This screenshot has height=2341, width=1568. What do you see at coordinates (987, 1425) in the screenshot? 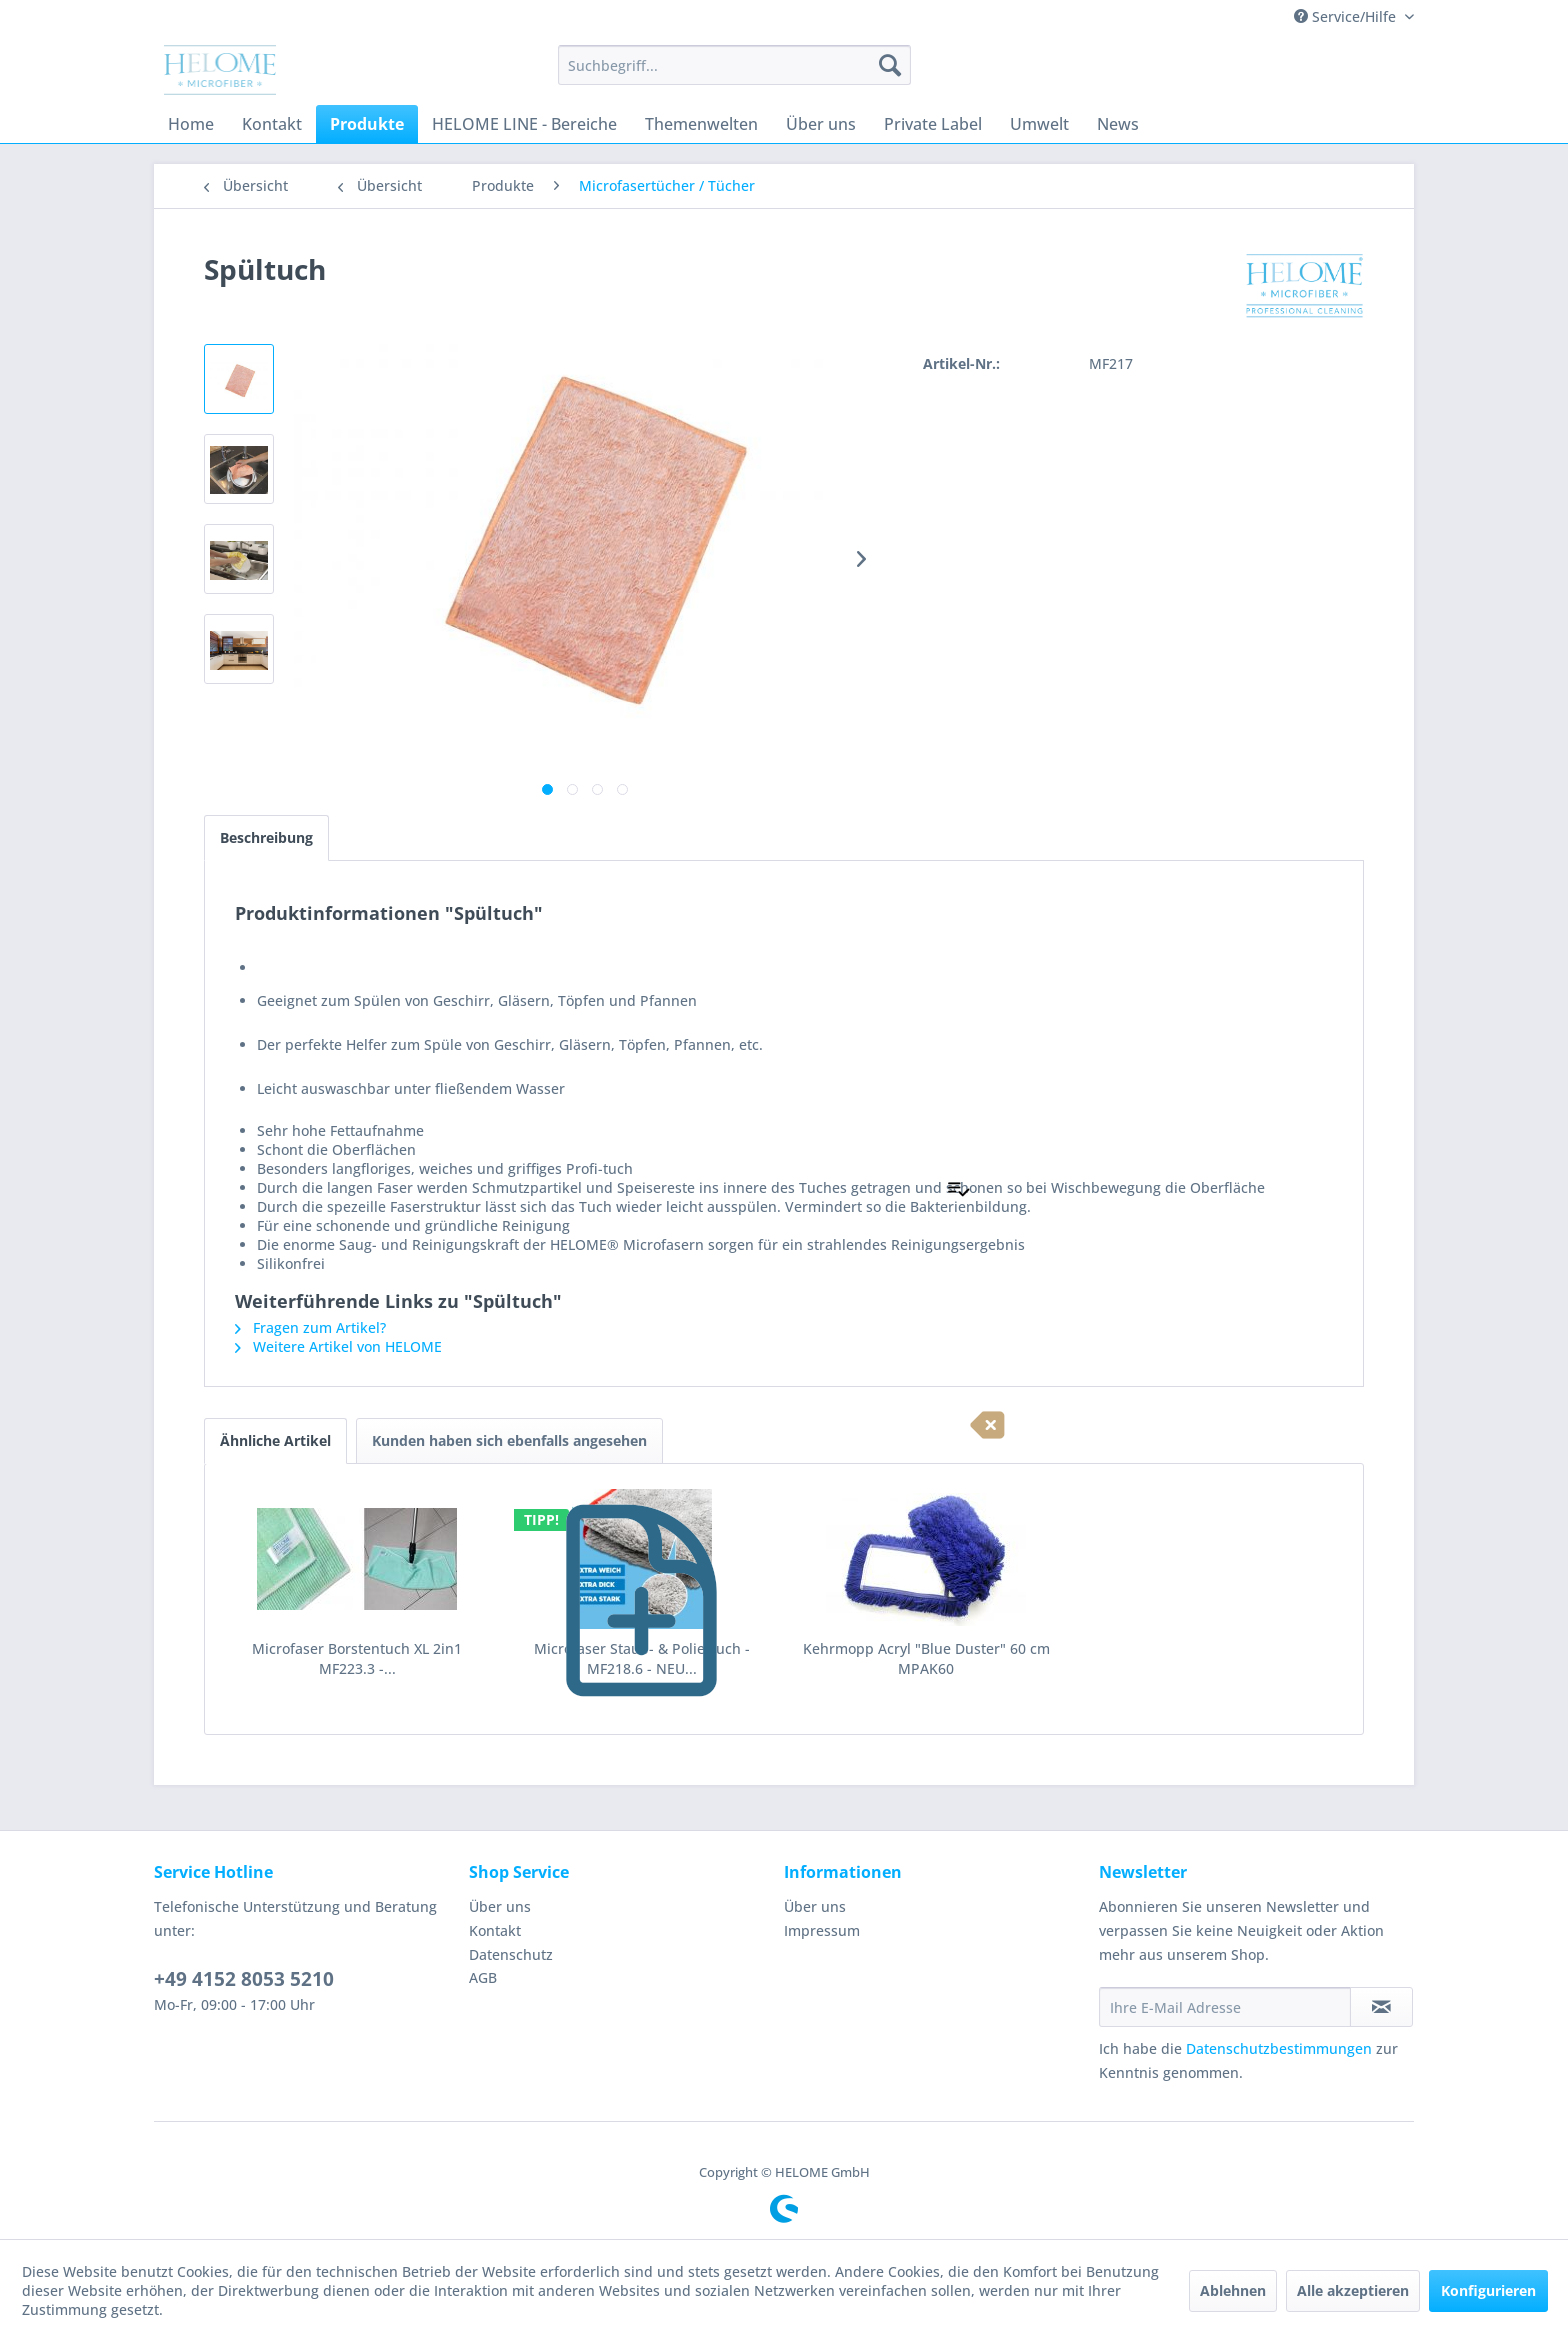
I see `delete the last character entered` at bounding box center [987, 1425].